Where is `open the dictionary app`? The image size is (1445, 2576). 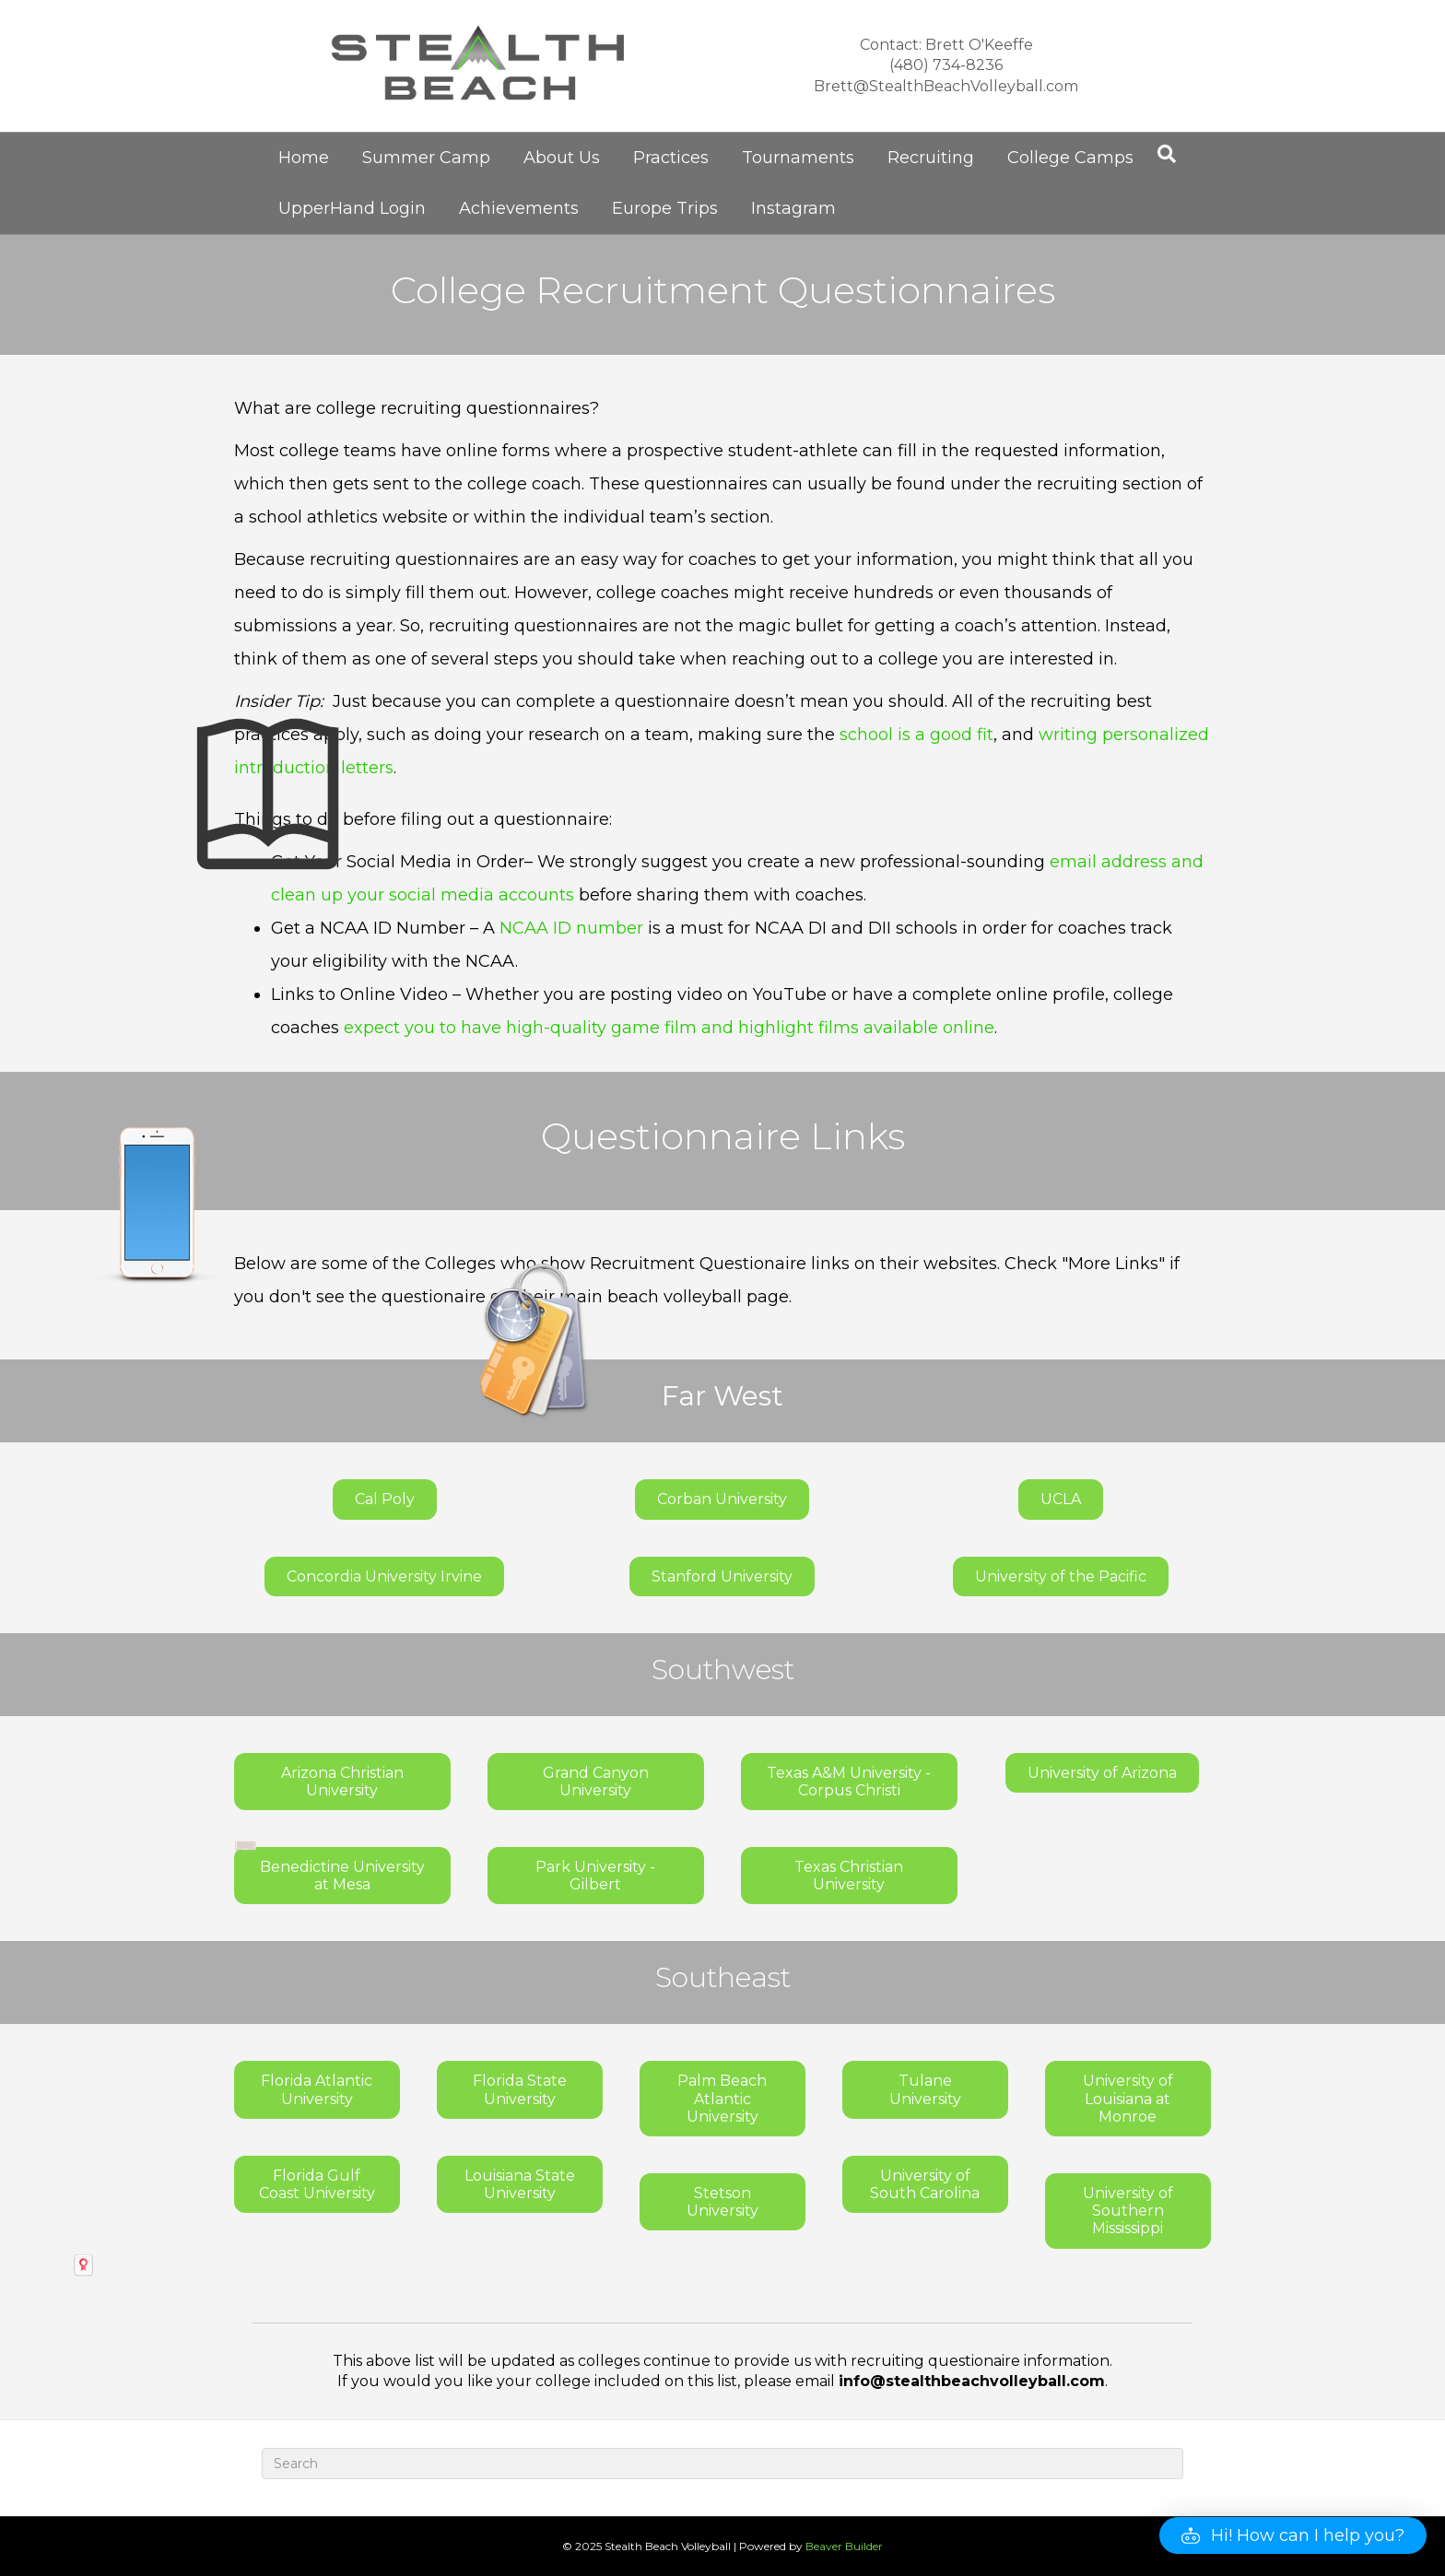
open the dictionary app is located at coordinates (273, 793).